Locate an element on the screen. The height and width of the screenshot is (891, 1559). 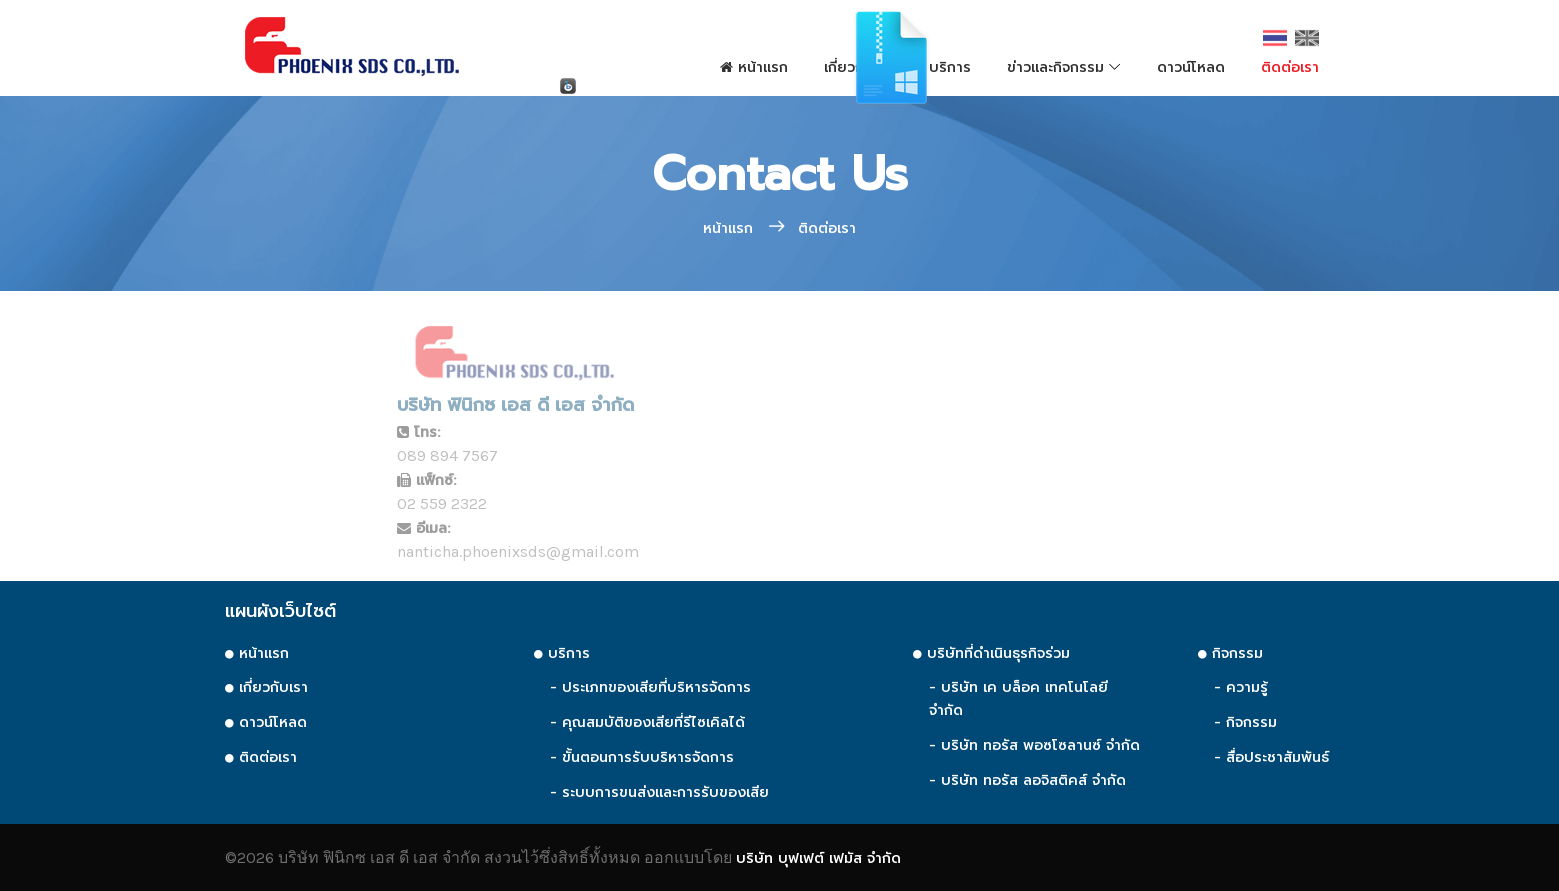
open banshee media player is located at coordinates (568, 86).